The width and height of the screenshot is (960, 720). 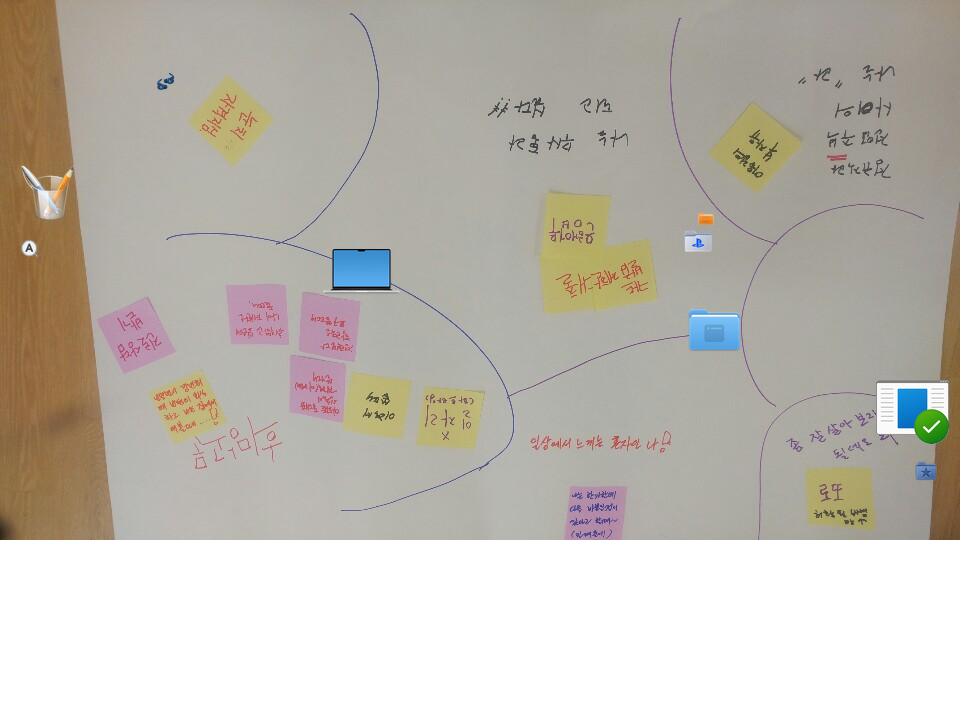 What do you see at coordinates (912, 407) in the screenshot?
I see `program or application verified successfully` at bounding box center [912, 407].